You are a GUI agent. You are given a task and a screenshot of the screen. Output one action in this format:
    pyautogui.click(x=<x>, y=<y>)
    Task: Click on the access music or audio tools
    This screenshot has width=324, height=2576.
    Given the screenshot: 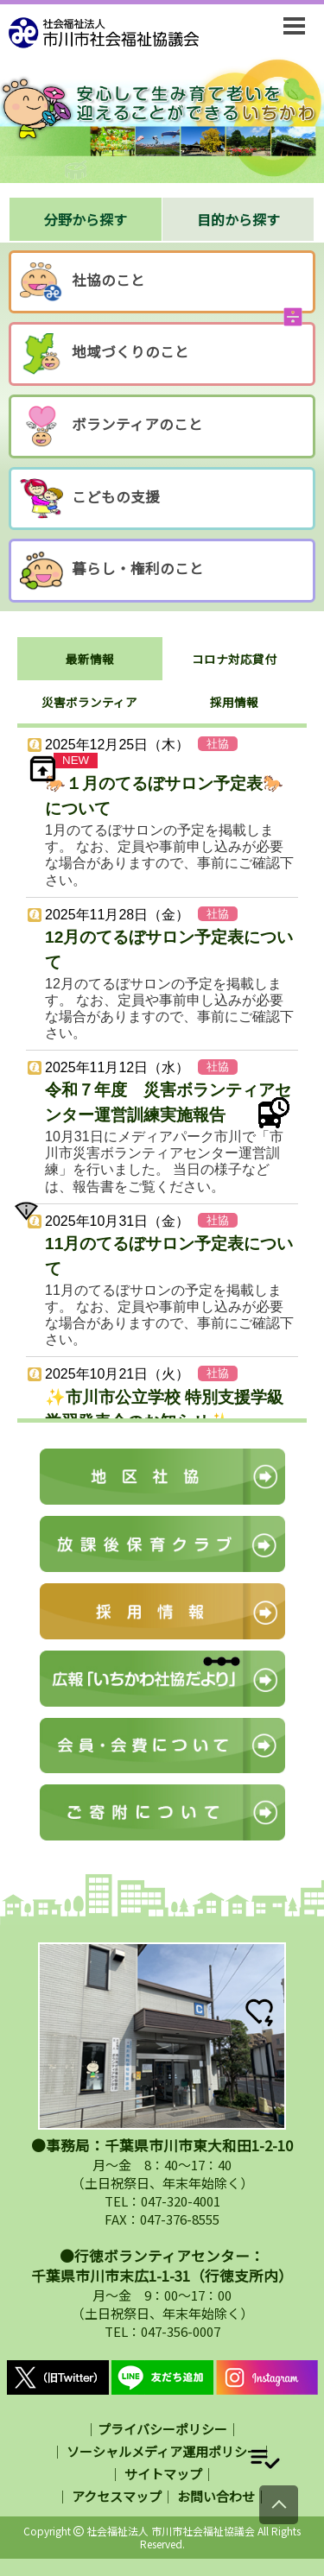 What is the action you would take?
    pyautogui.click(x=75, y=169)
    